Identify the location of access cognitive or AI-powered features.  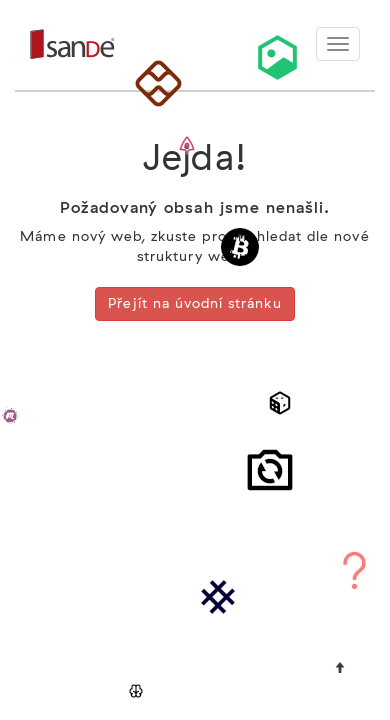
(136, 691).